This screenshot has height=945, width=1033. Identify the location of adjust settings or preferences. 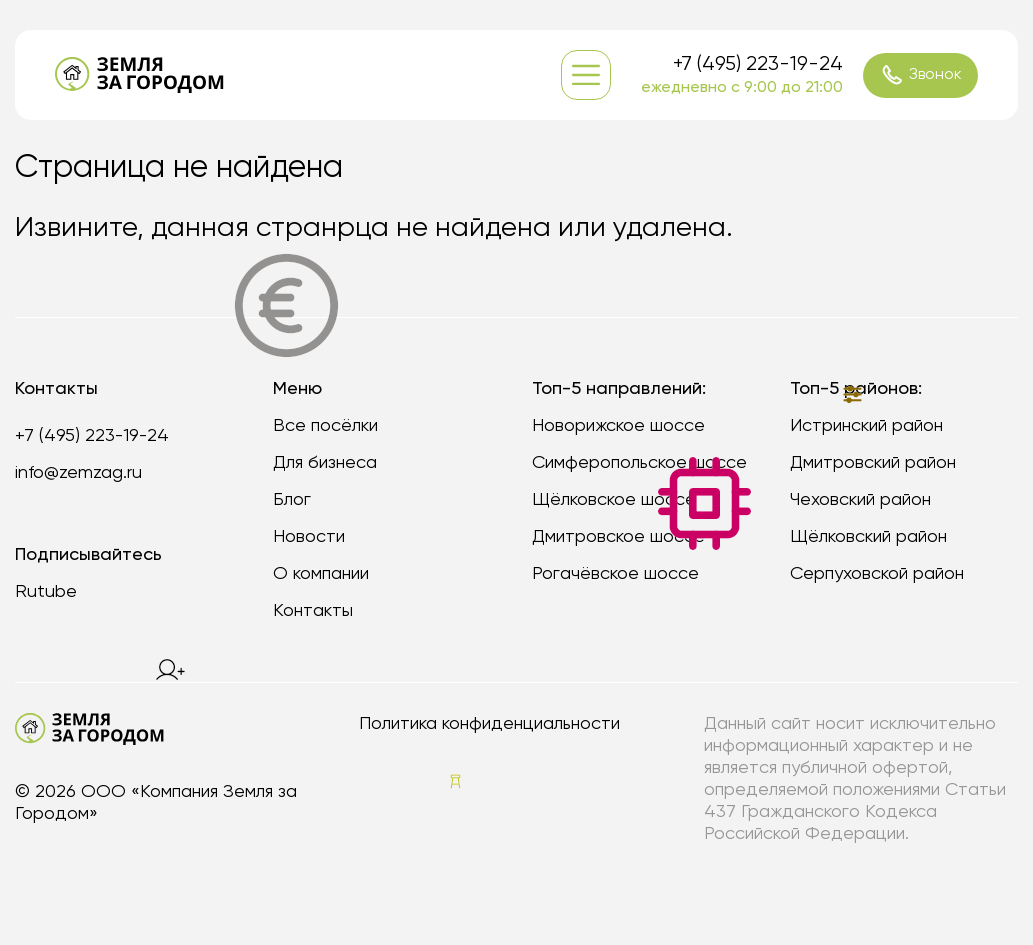
(852, 394).